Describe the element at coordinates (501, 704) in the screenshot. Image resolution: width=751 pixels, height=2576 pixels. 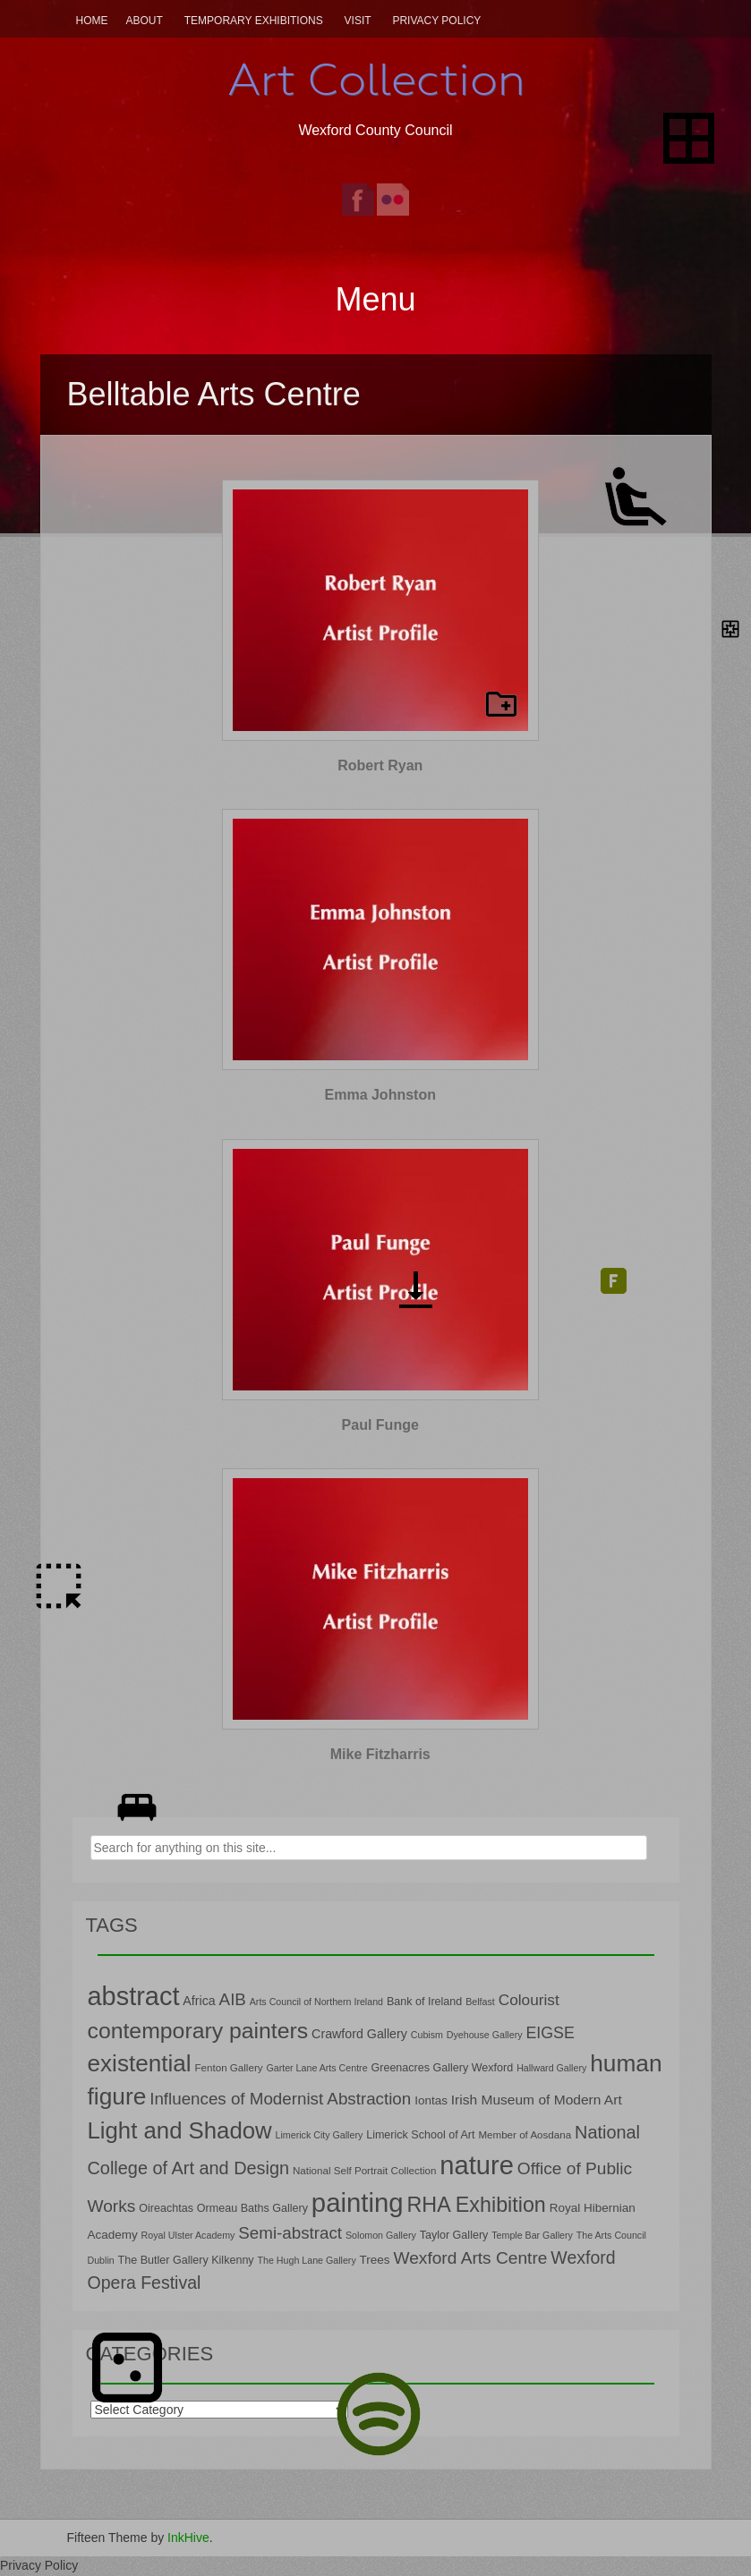
I see `create a new folder` at that location.